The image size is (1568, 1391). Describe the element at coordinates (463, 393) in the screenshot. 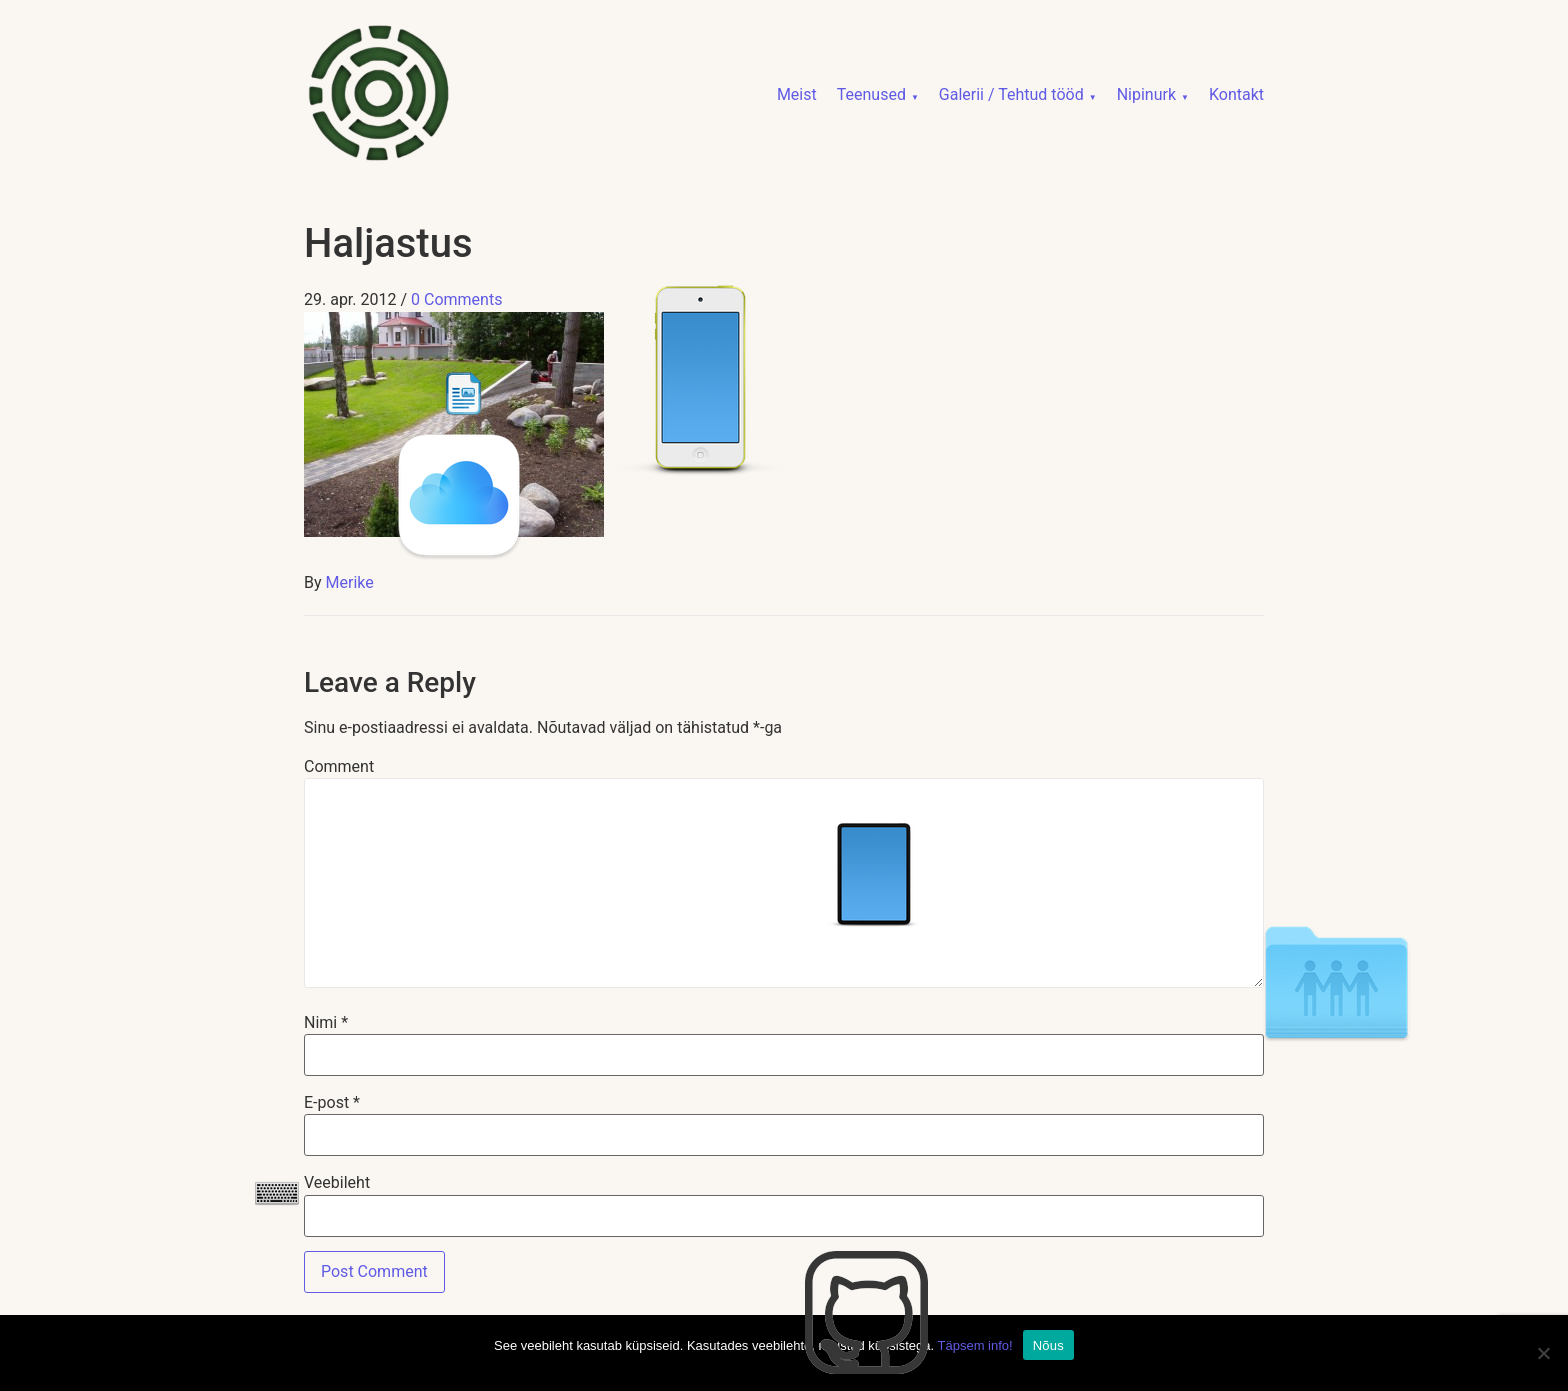

I see `open a text document file` at that location.